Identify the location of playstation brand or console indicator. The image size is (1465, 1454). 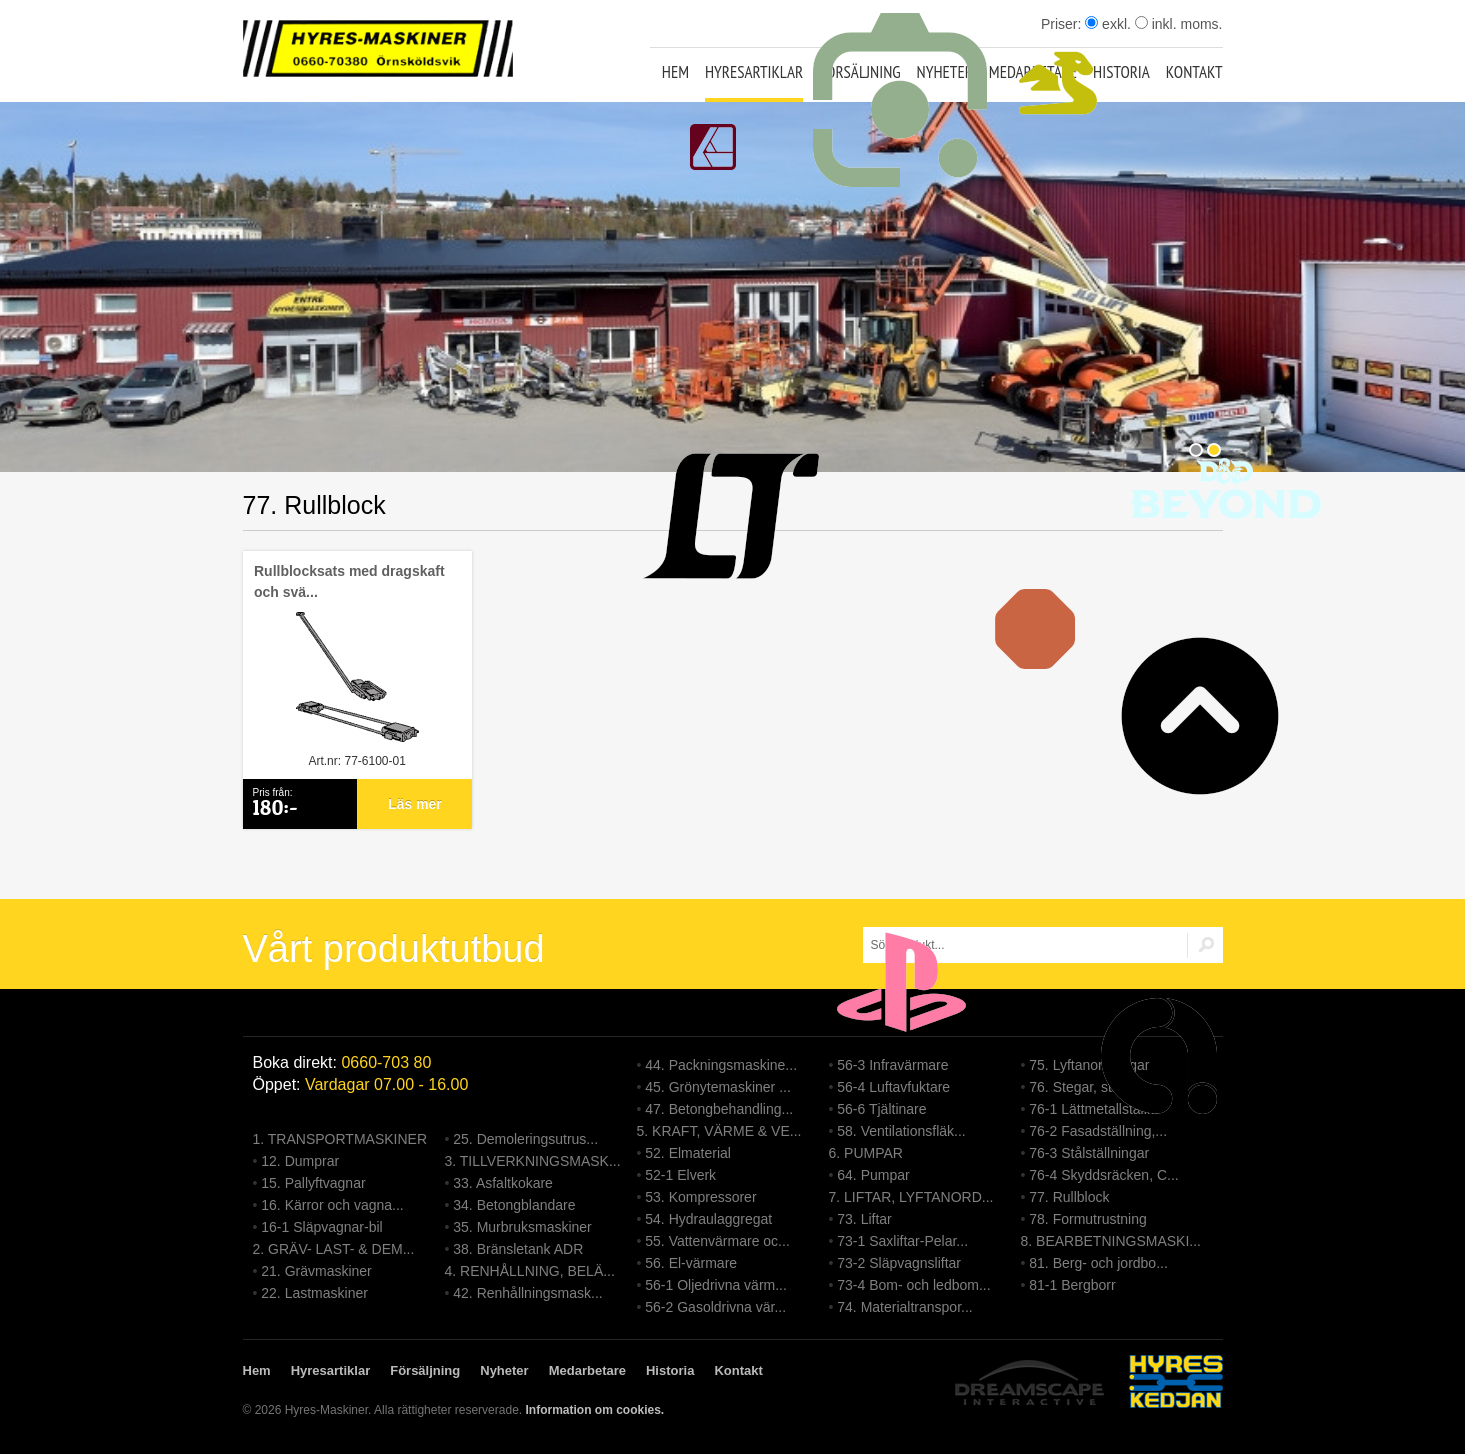
(901, 982).